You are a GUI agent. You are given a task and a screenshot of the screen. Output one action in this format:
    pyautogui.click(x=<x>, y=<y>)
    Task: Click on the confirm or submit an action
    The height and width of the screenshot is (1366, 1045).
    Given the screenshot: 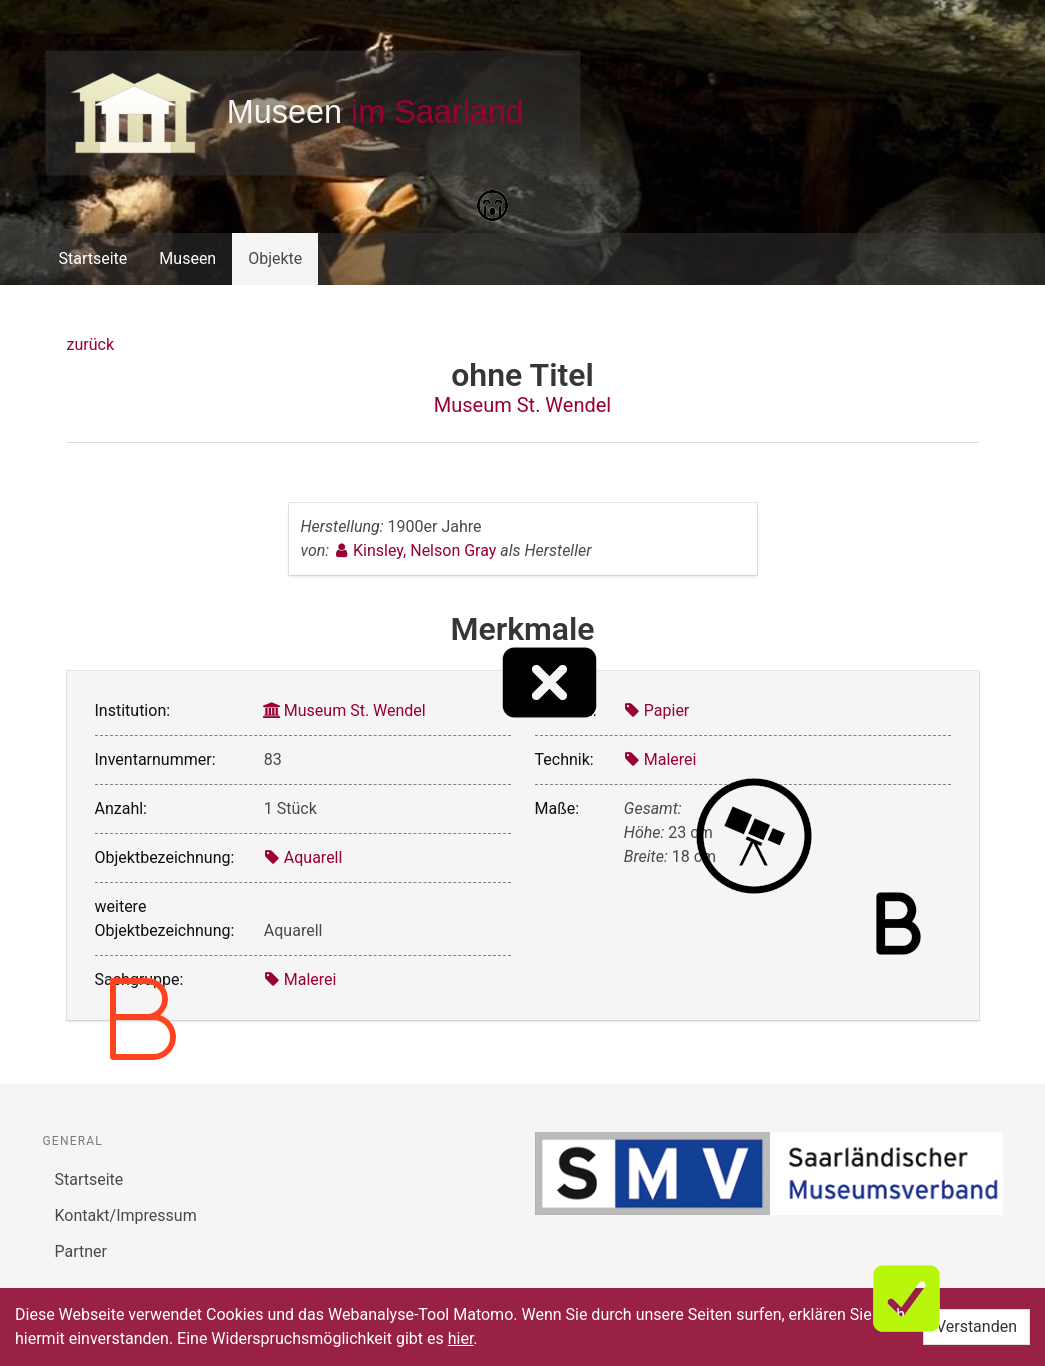 What is the action you would take?
    pyautogui.click(x=906, y=1298)
    